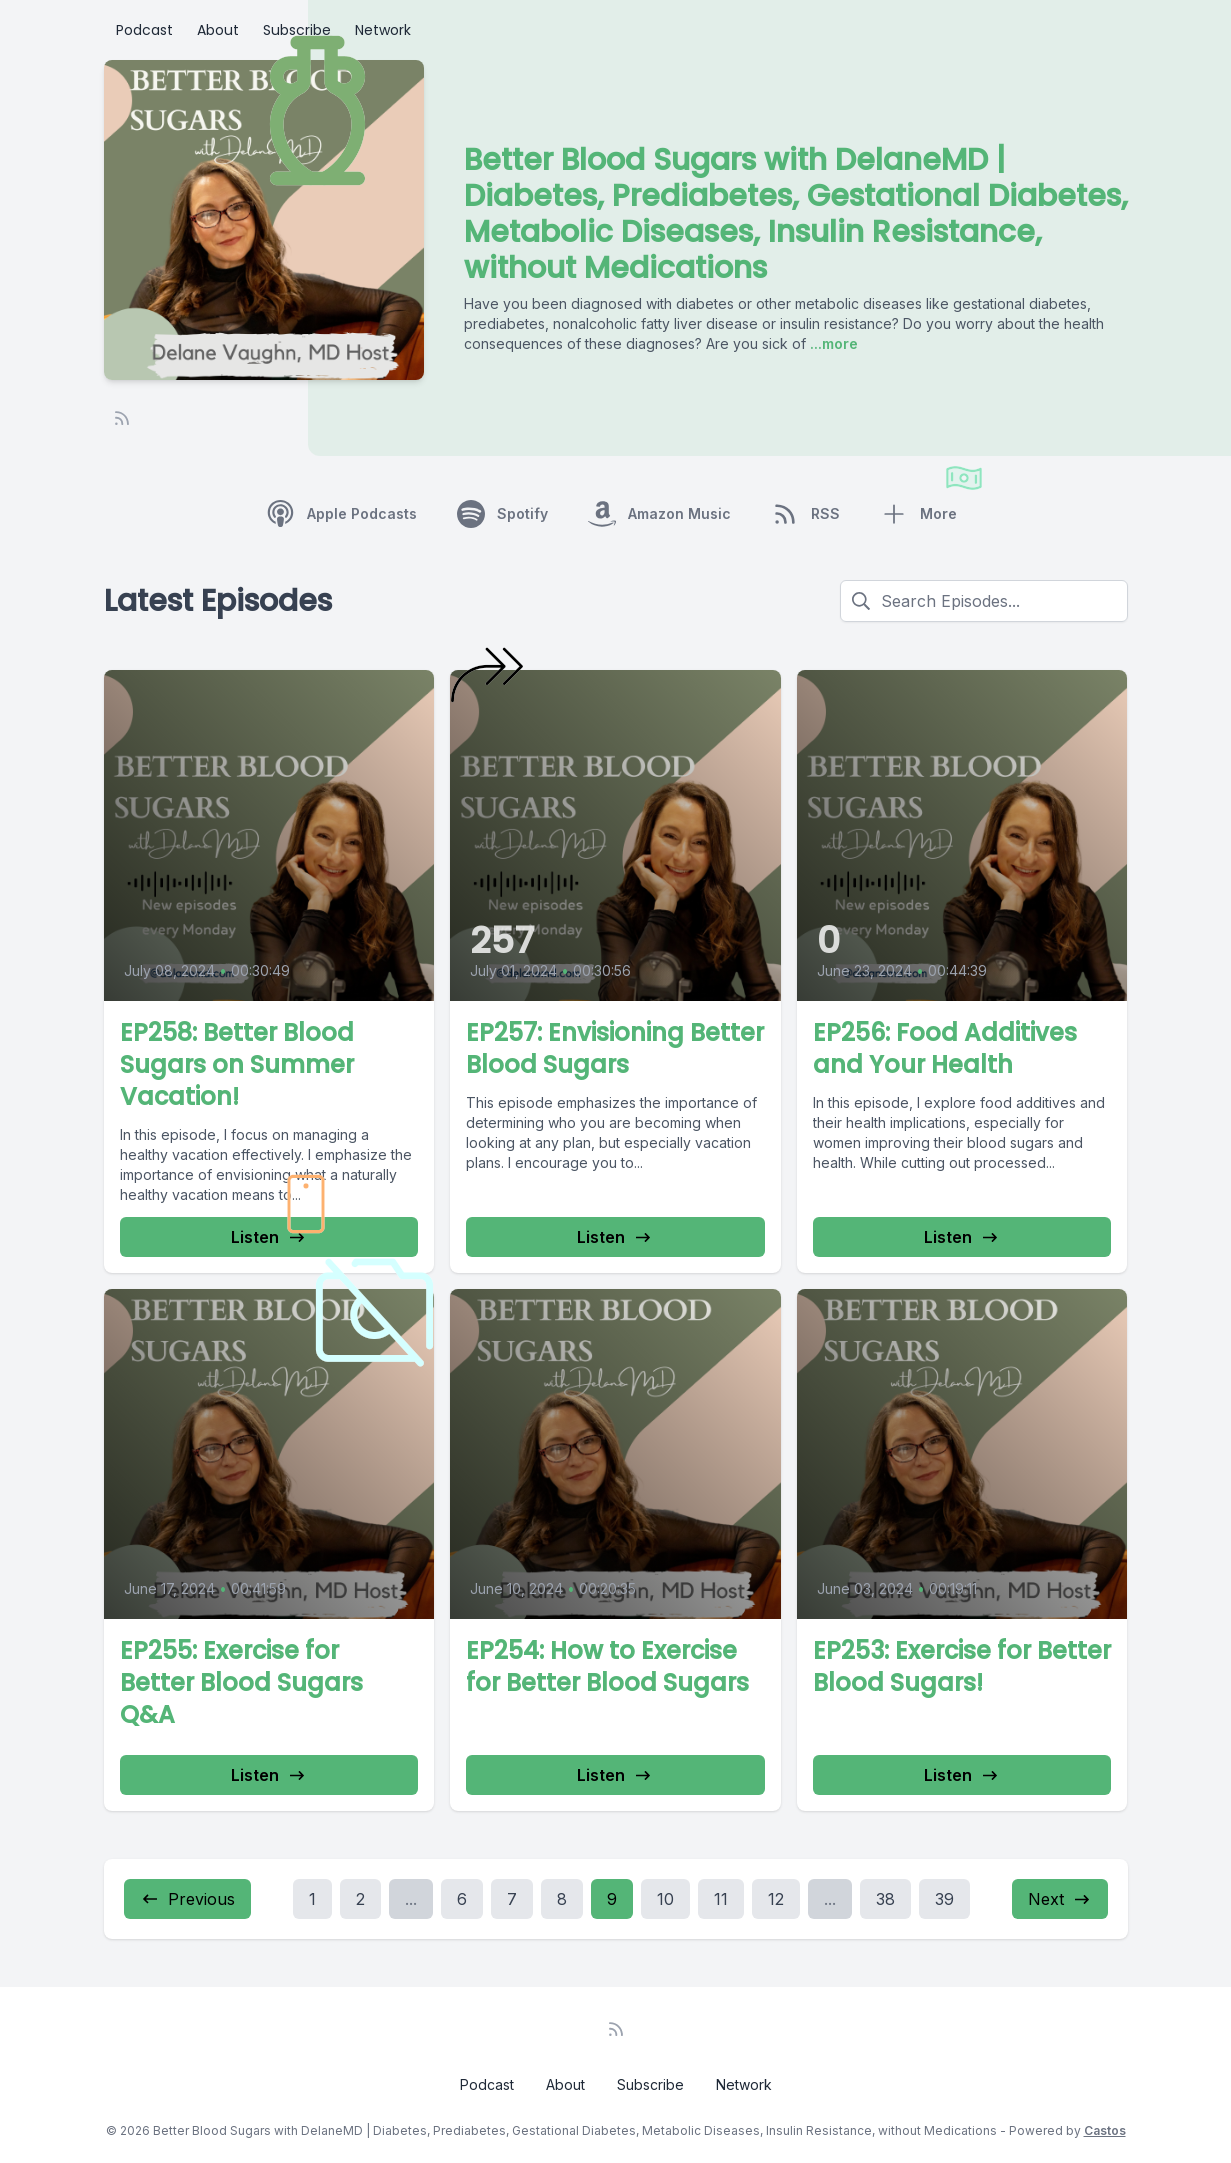 The image size is (1231, 2163). Describe the element at coordinates (374, 1312) in the screenshot. I see `camera access is disabled` at that location.